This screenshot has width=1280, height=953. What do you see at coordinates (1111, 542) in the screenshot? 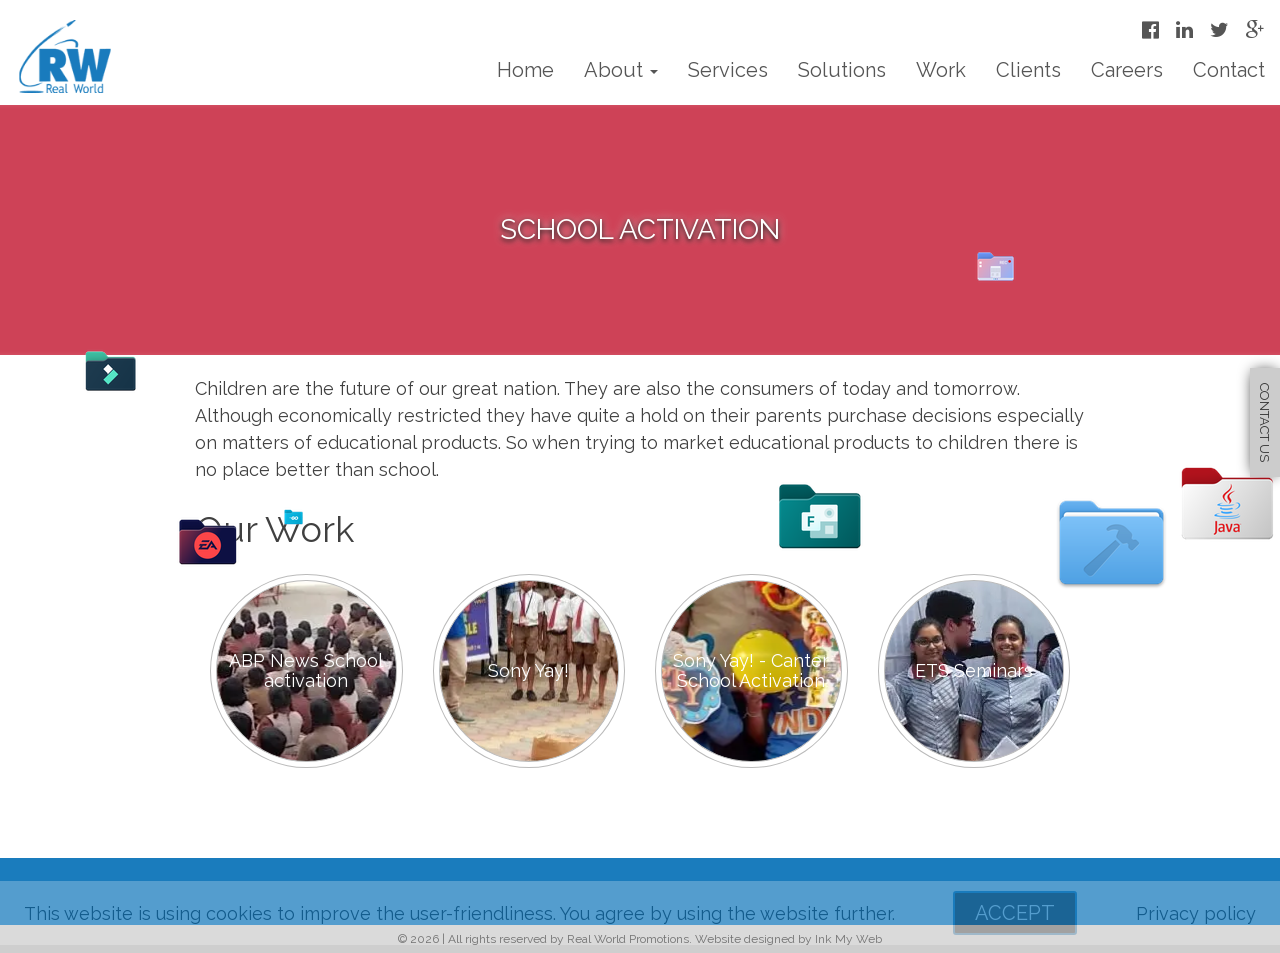
I see `open the utilities folder` at bounding box center [1111, 542].